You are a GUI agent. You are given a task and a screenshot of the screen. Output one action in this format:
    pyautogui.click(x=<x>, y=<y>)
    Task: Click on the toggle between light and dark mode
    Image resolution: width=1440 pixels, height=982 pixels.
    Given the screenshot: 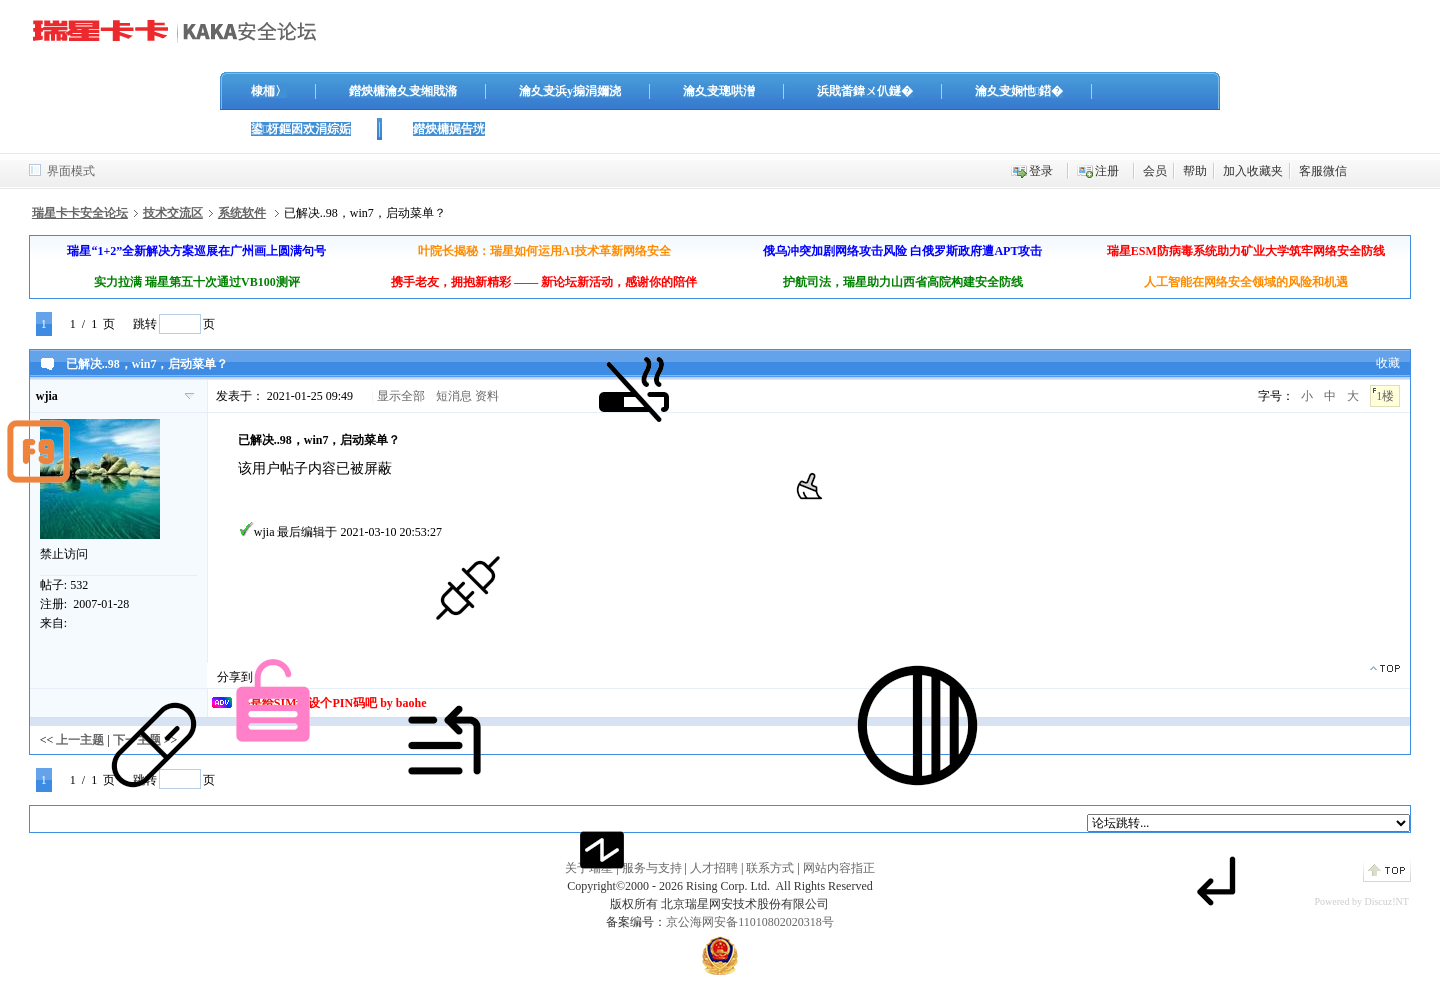 What is the action you would take?
    pyautogui.click(x=917, y=725)
    